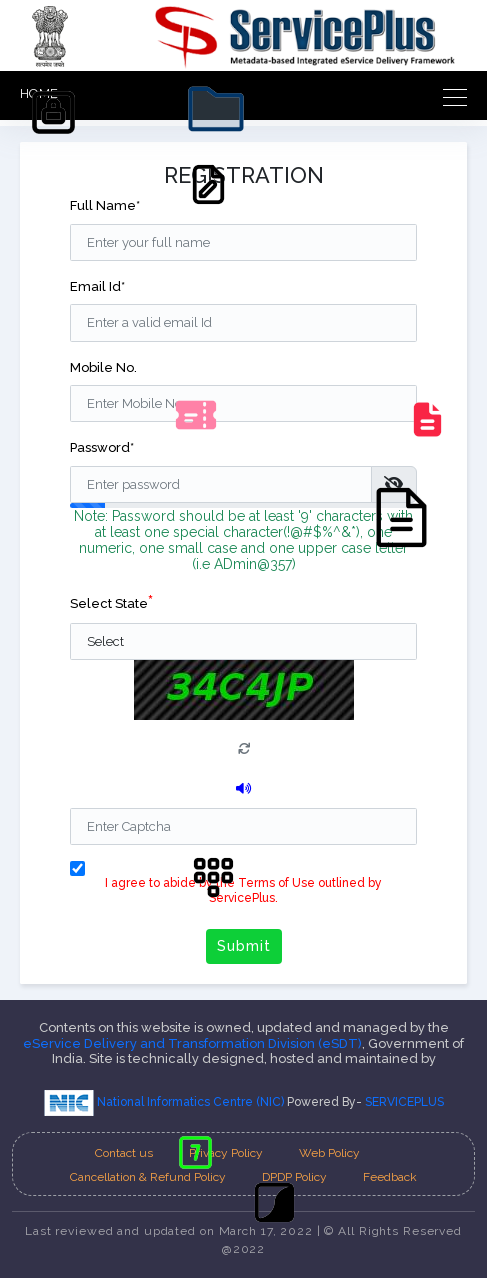 This screenshot has width=487, height=1278. I want to click on edit this document, so click(208, 184).